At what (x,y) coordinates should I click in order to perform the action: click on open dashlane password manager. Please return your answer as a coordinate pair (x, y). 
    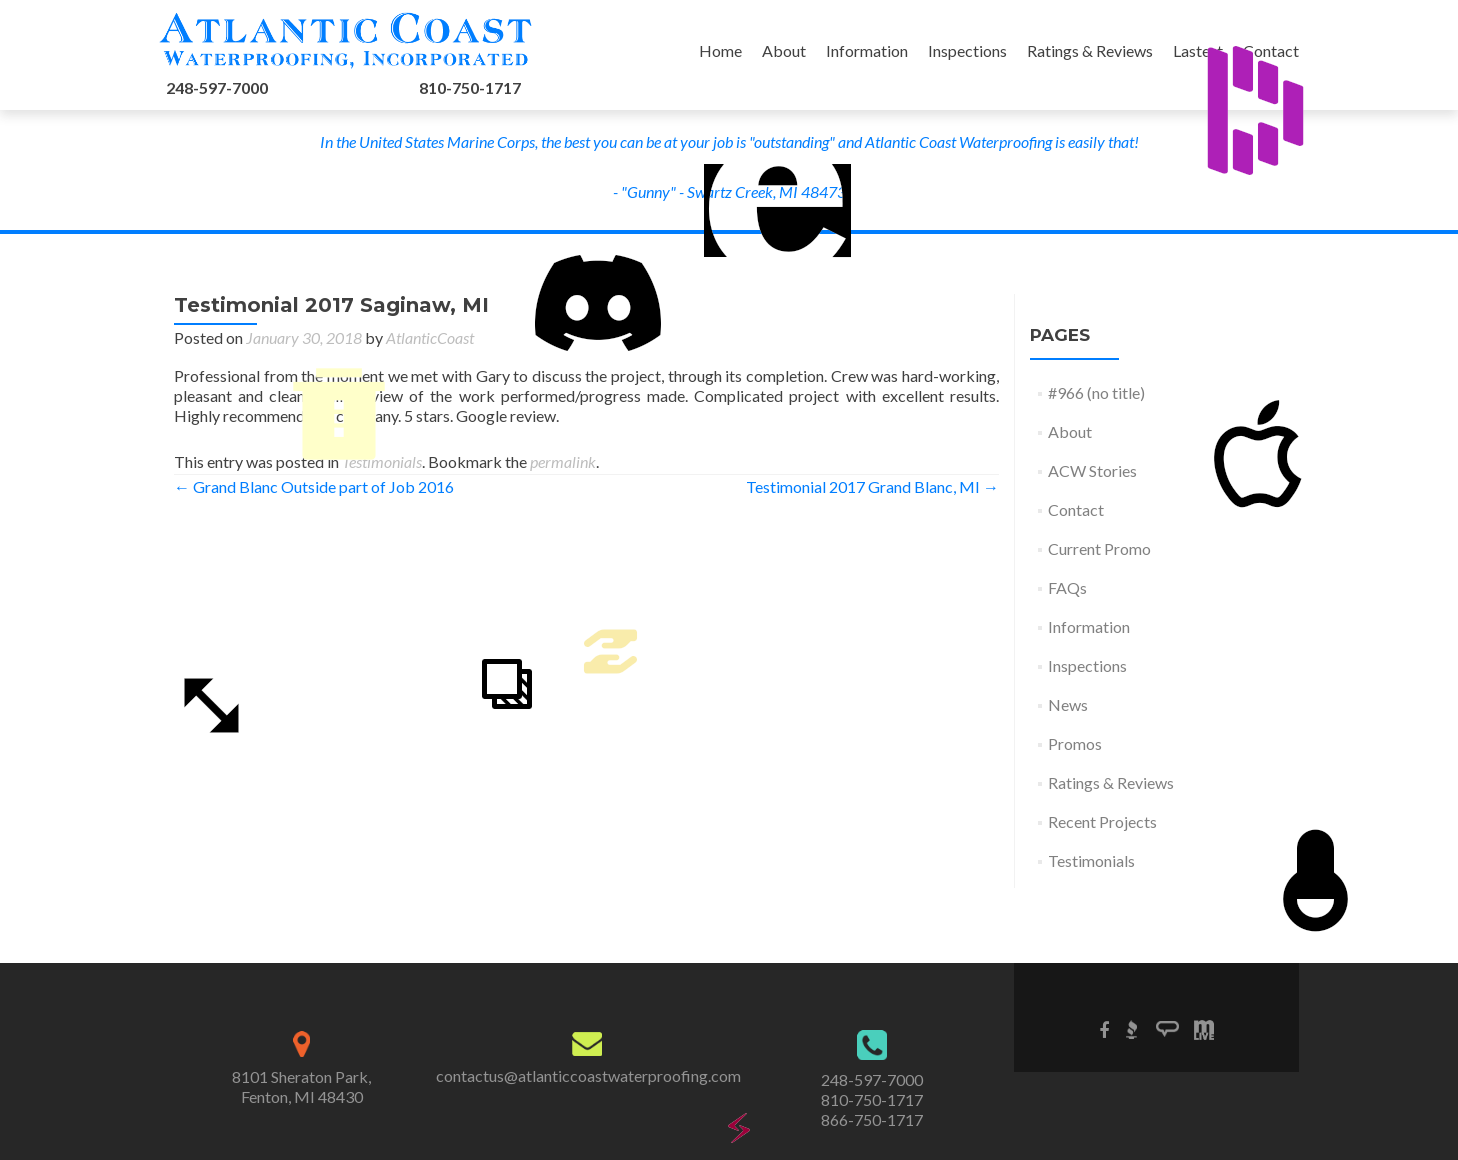
    Looking at the image, I should click on (1255, 110).